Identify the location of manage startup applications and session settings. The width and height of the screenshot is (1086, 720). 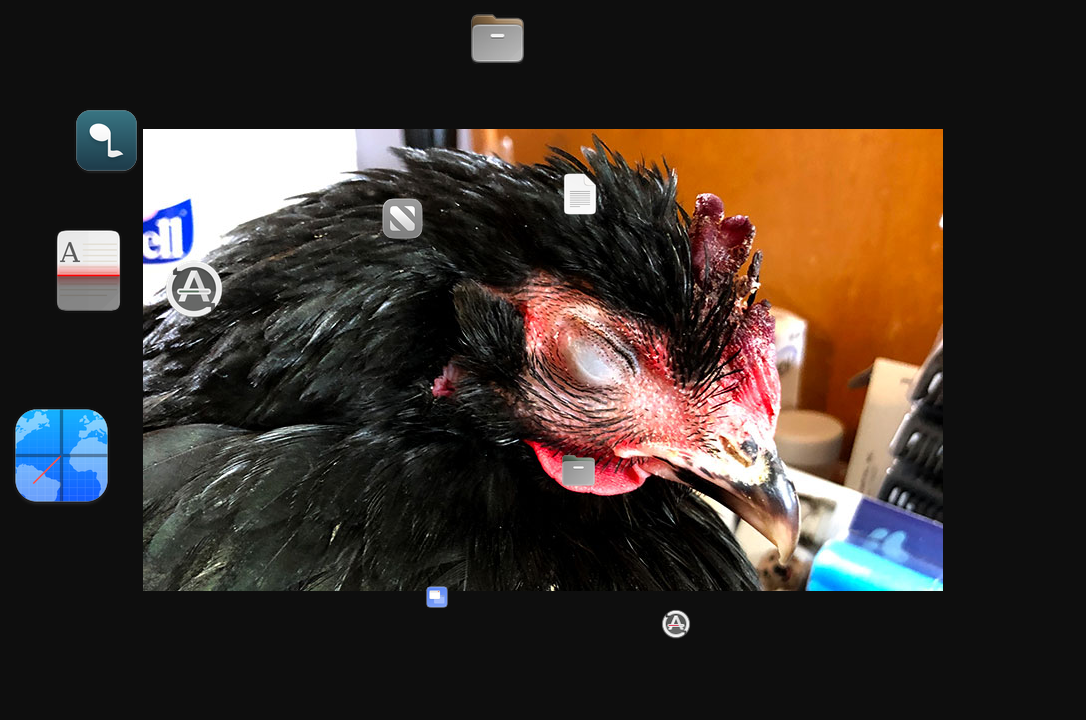
(437, 597).